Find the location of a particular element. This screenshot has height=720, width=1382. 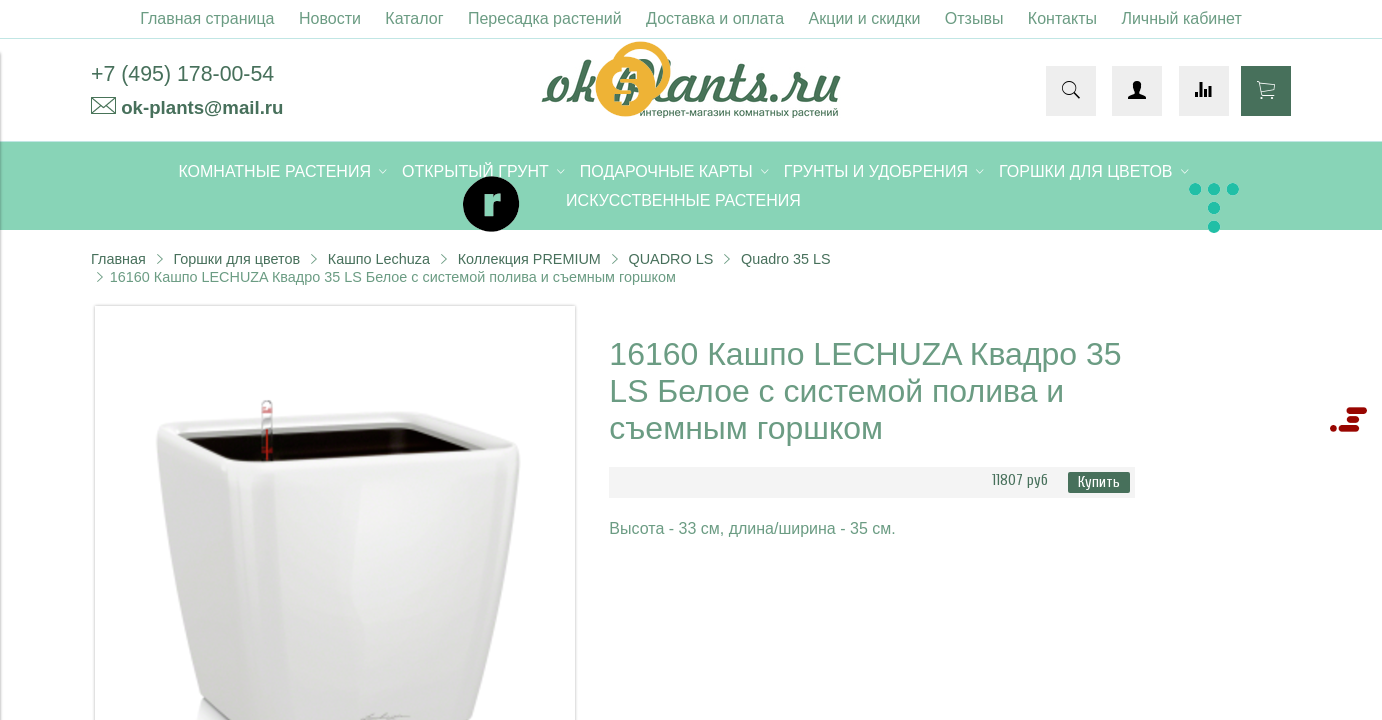

visit tistory blog platform is located at coordinates (1214, 208).